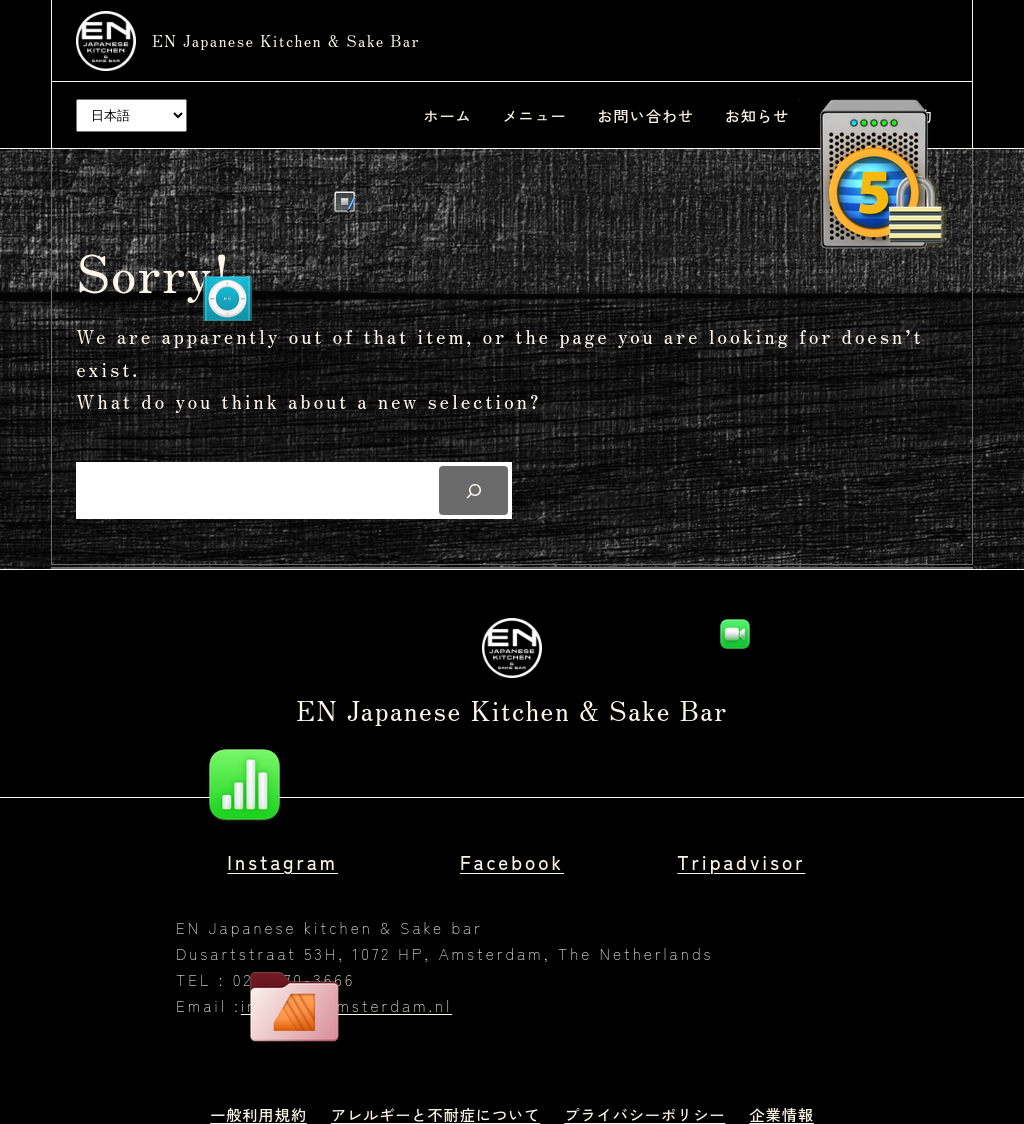 The width and height of the screenshot is (1024, 1124). I want to click on indicates a locked RAID 5 storage array, so click(874, 174).